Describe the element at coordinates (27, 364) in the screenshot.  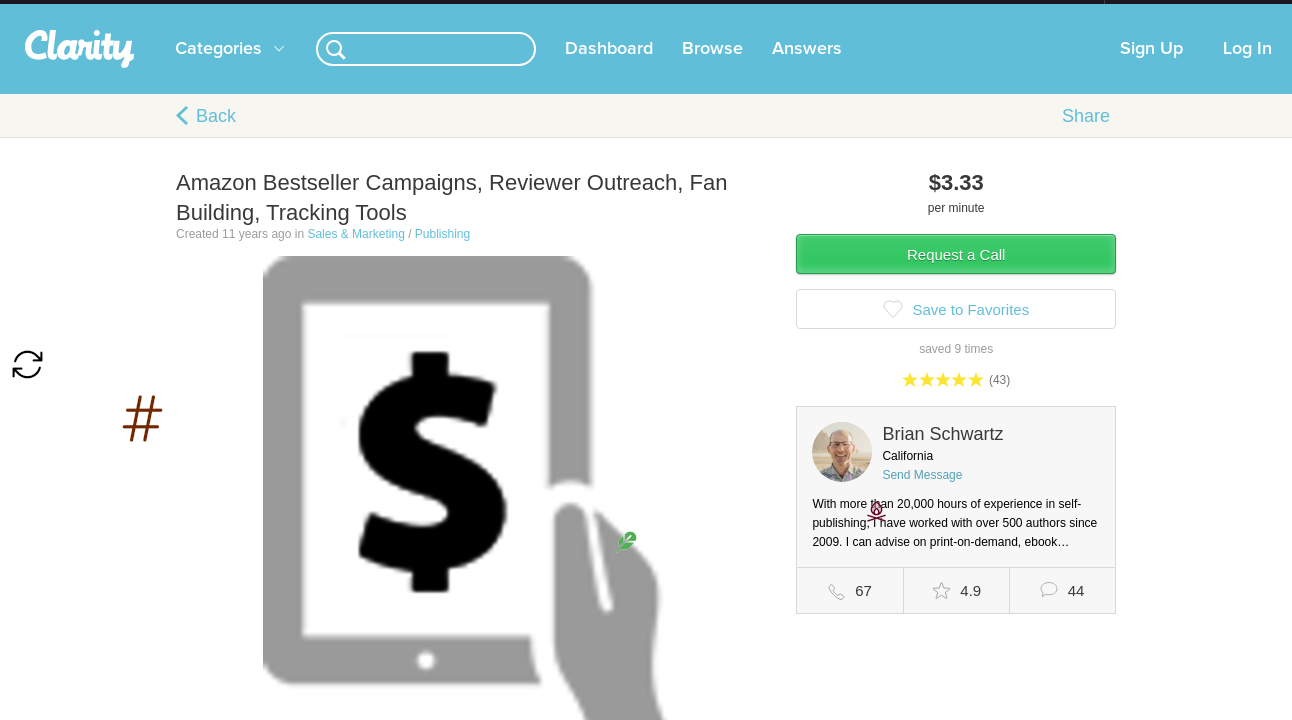
I see `refresh or reload content` at that location.